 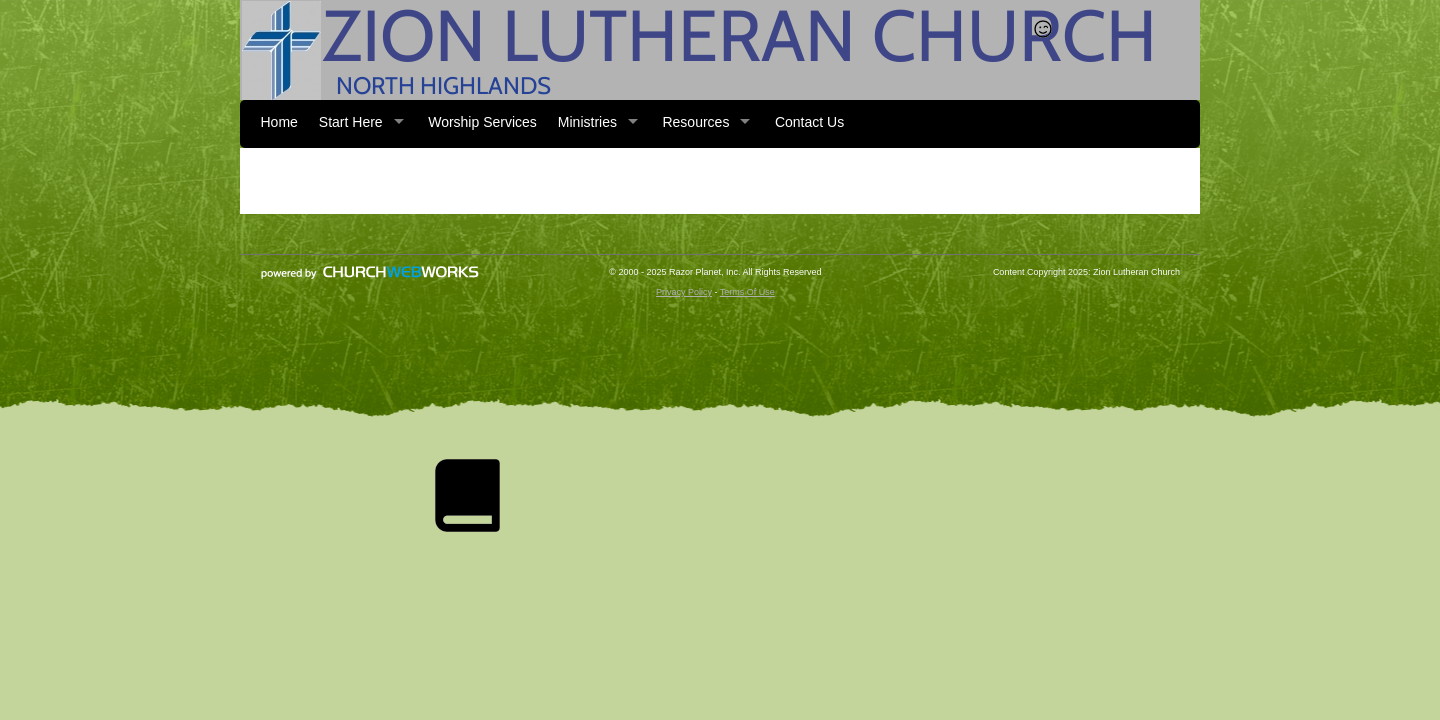 What do you see at coordinates (1043, 29) in the screenshot?
I see `insert a winking emoji or emoticon` at bounding box center [1043, 29].